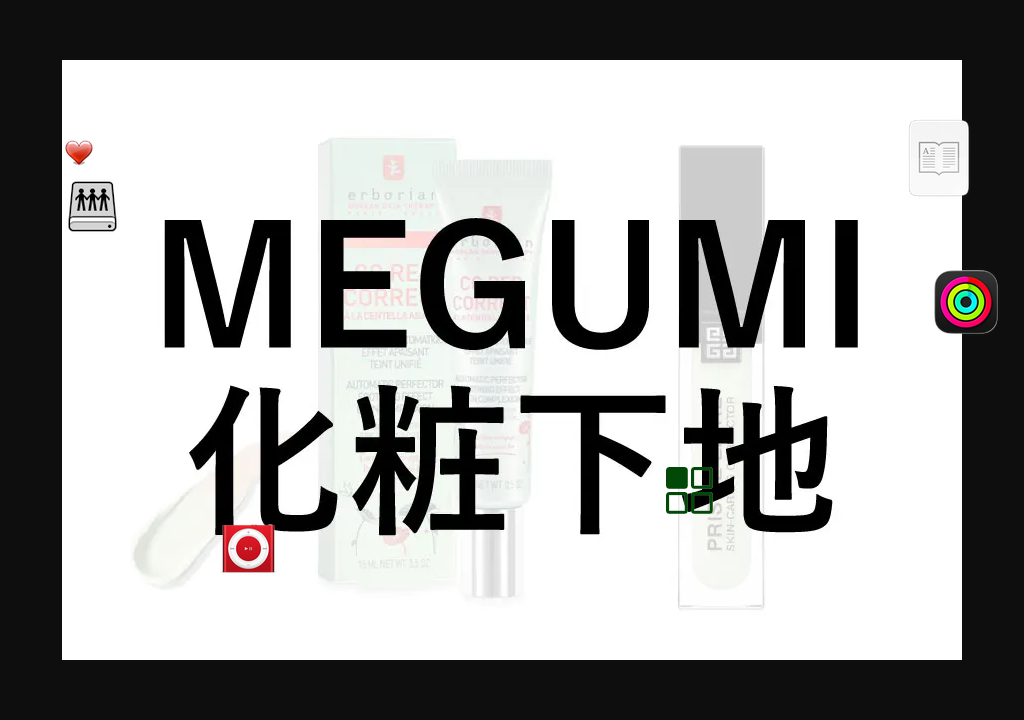 The image size is (1024, 720). I want to click on access your favorites or bookmarked items, so click(79, 151).